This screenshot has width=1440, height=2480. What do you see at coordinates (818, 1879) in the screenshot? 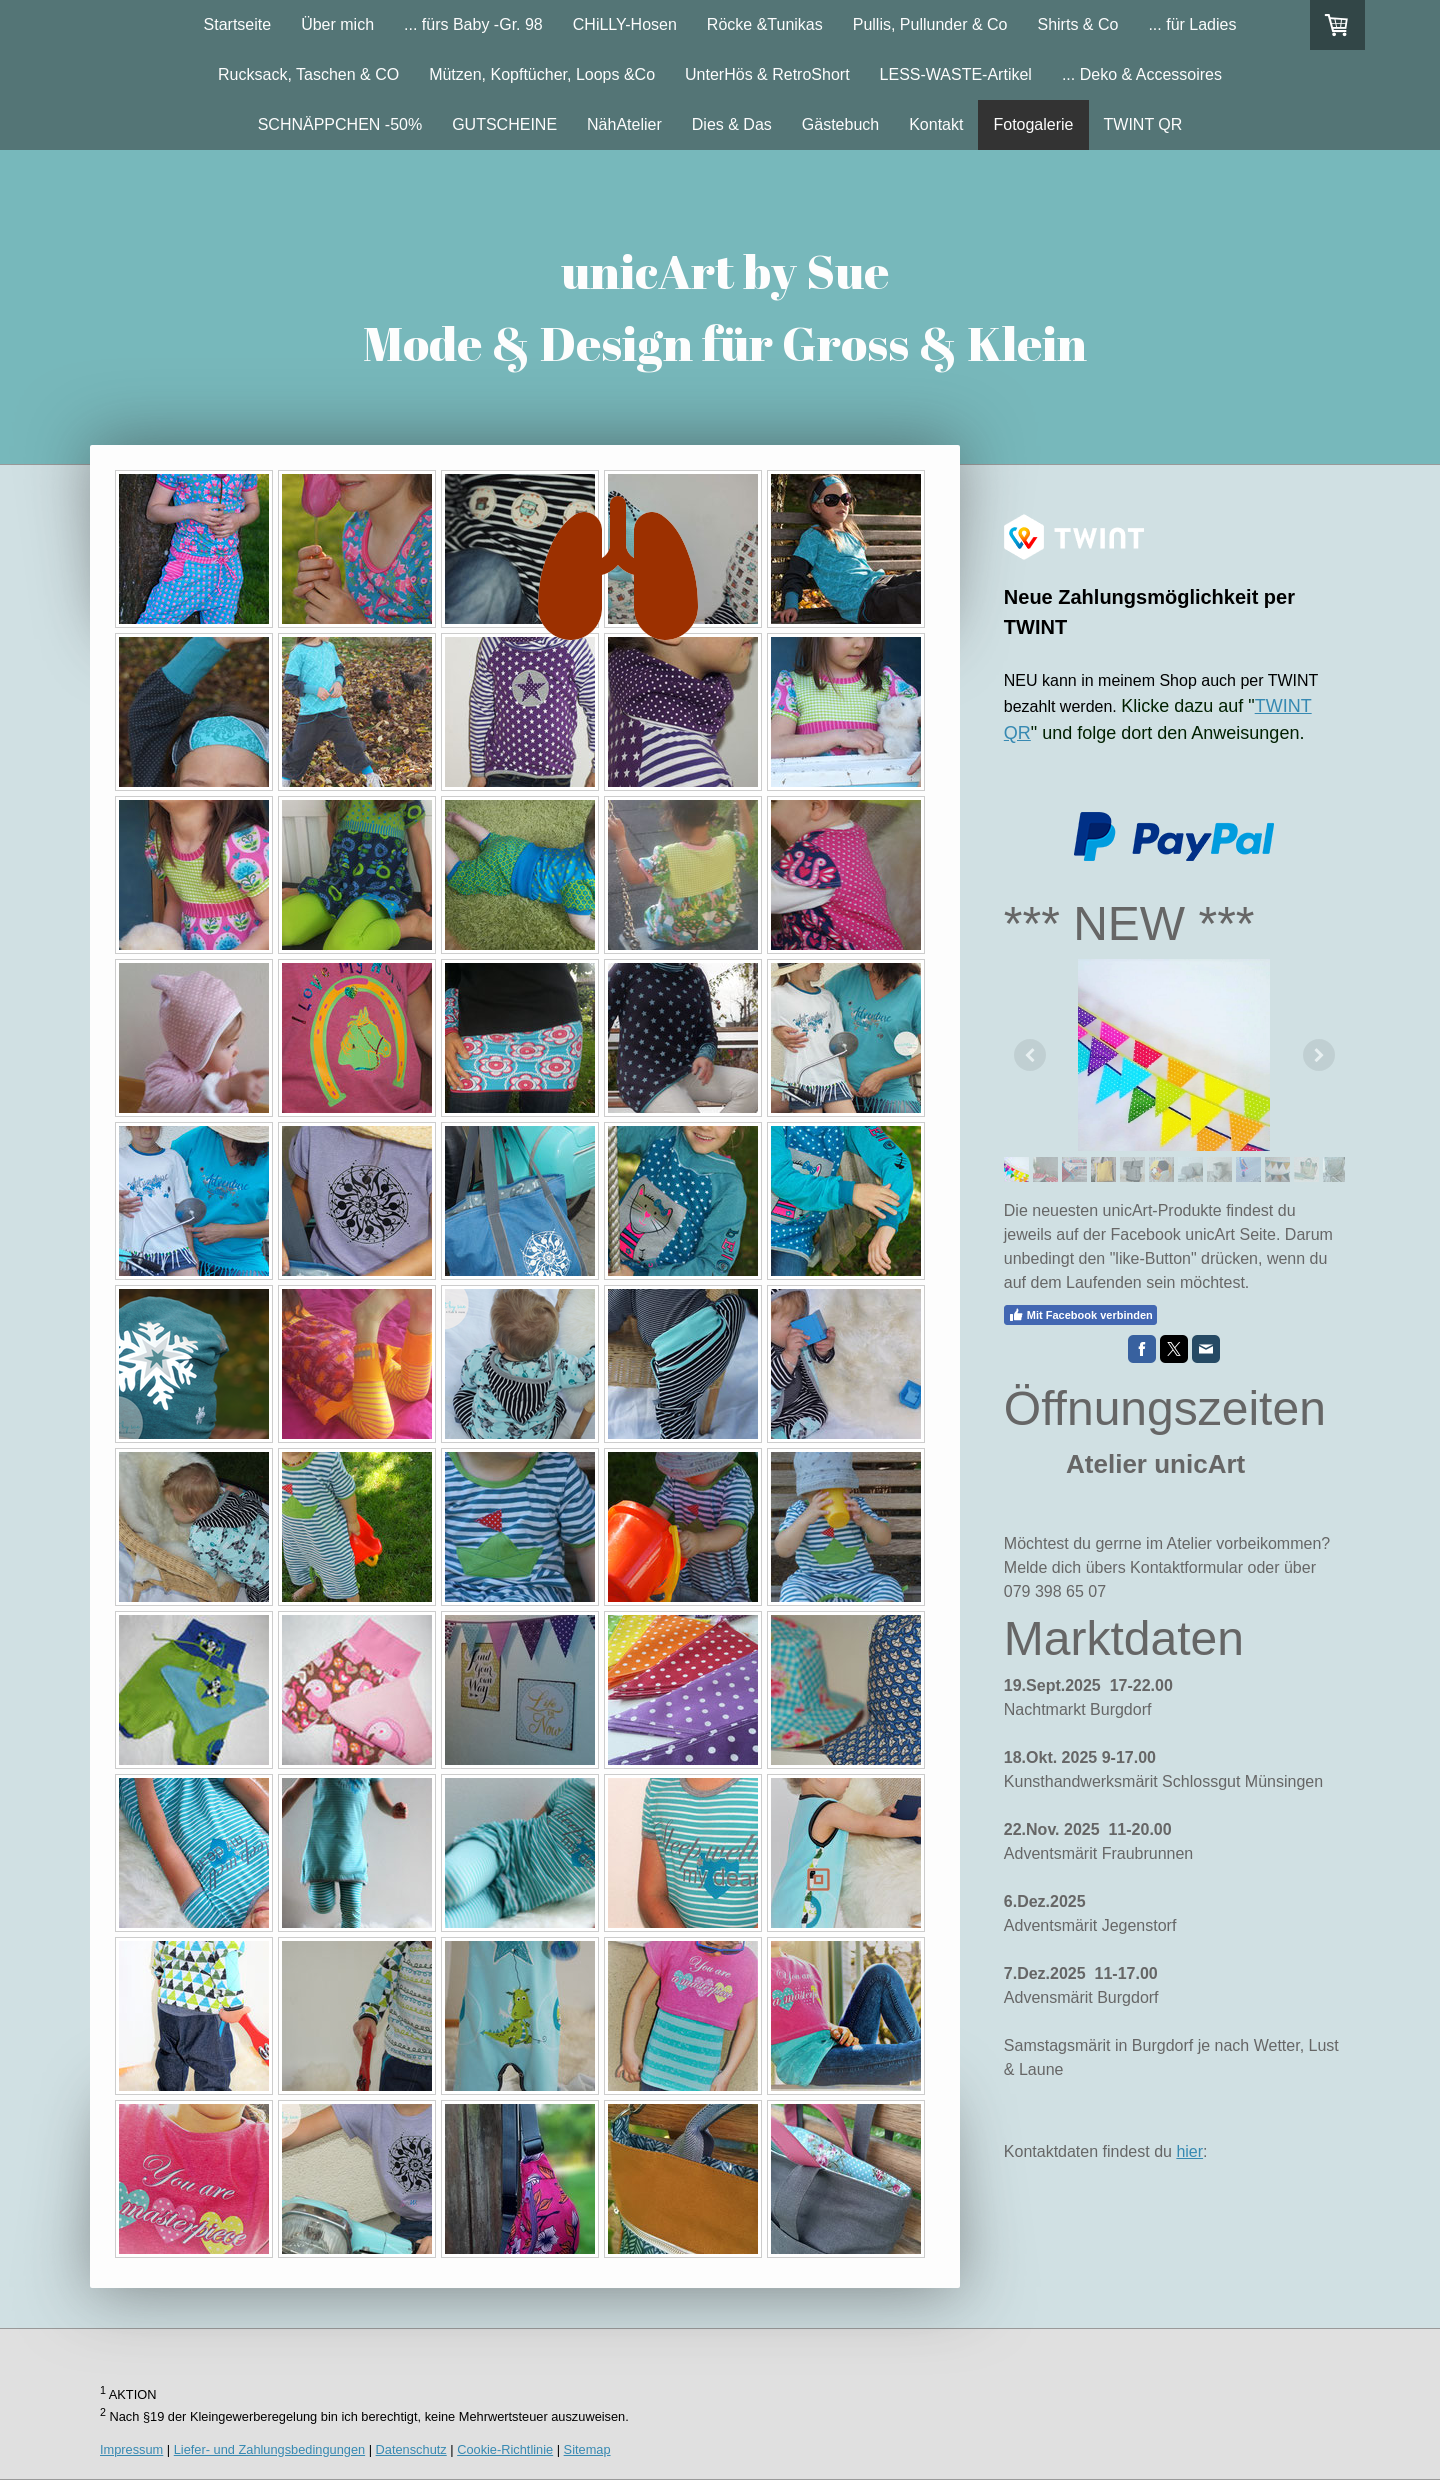
I see `Square payment services logo` at bounding box center [818, 1879].